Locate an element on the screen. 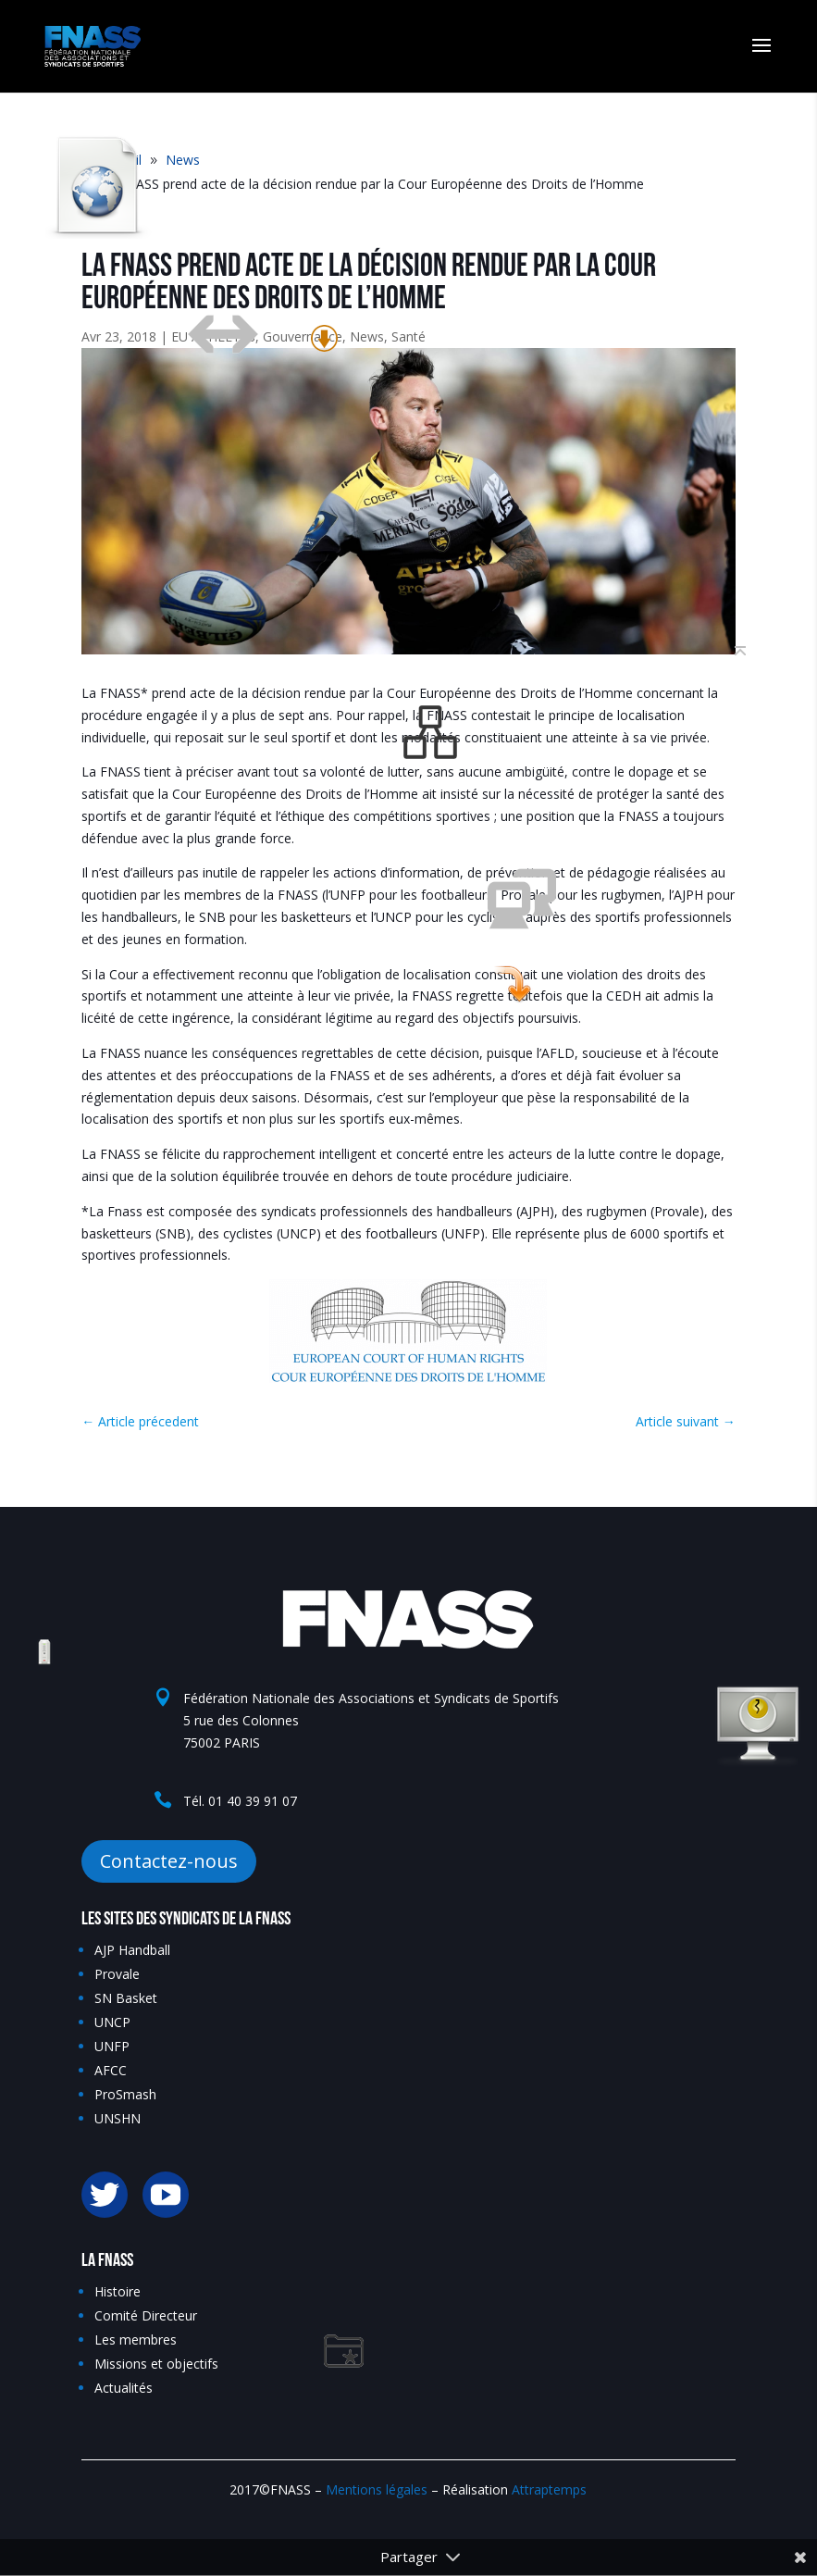  indicates UPS battery backup device connected is located at coordinates (44, 1652).